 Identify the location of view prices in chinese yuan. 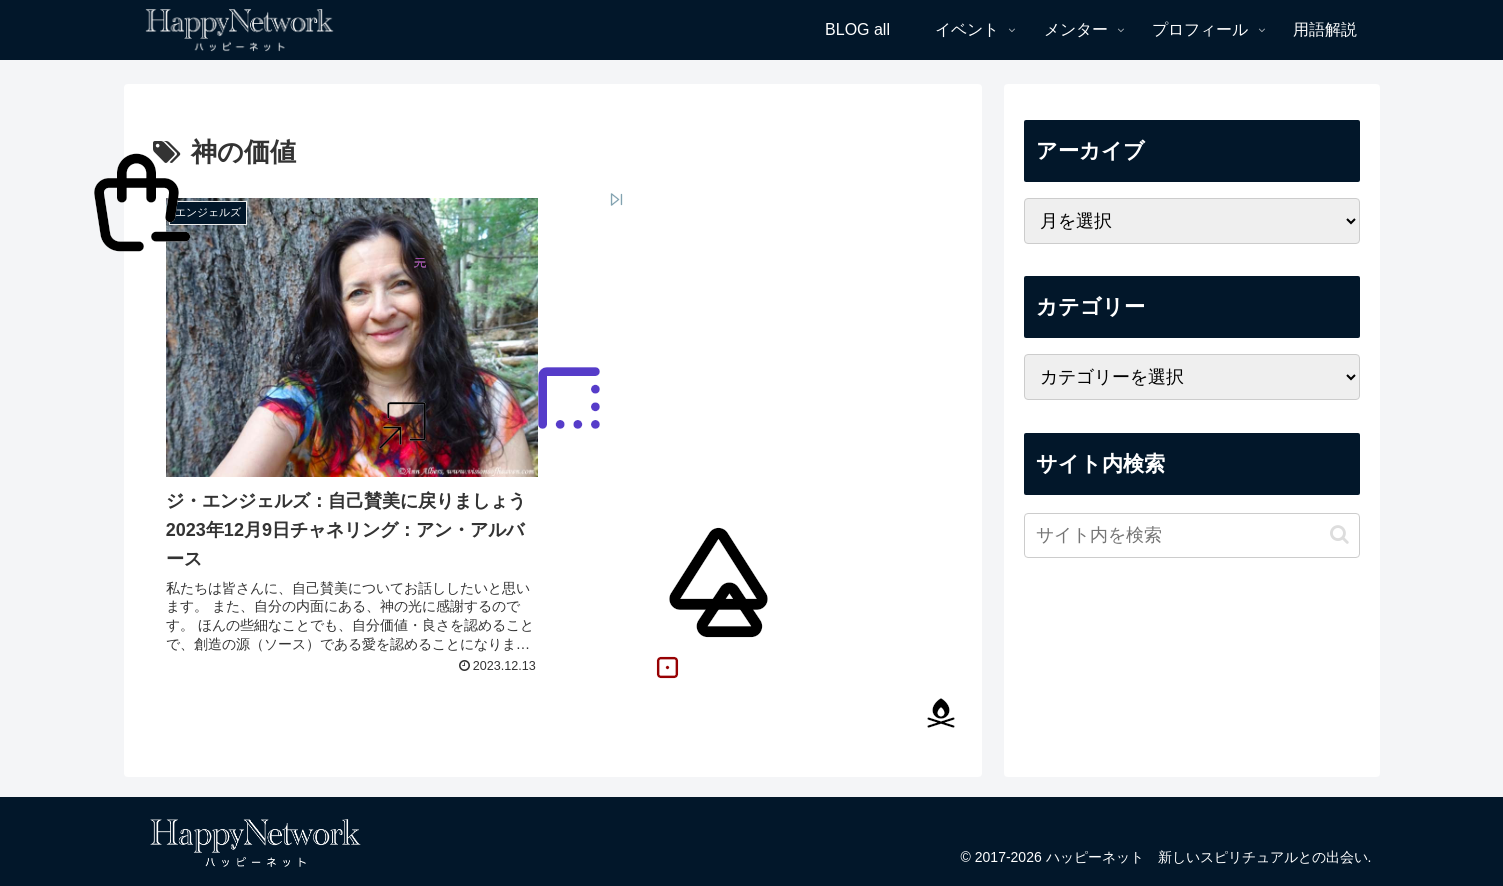
(420, 263).